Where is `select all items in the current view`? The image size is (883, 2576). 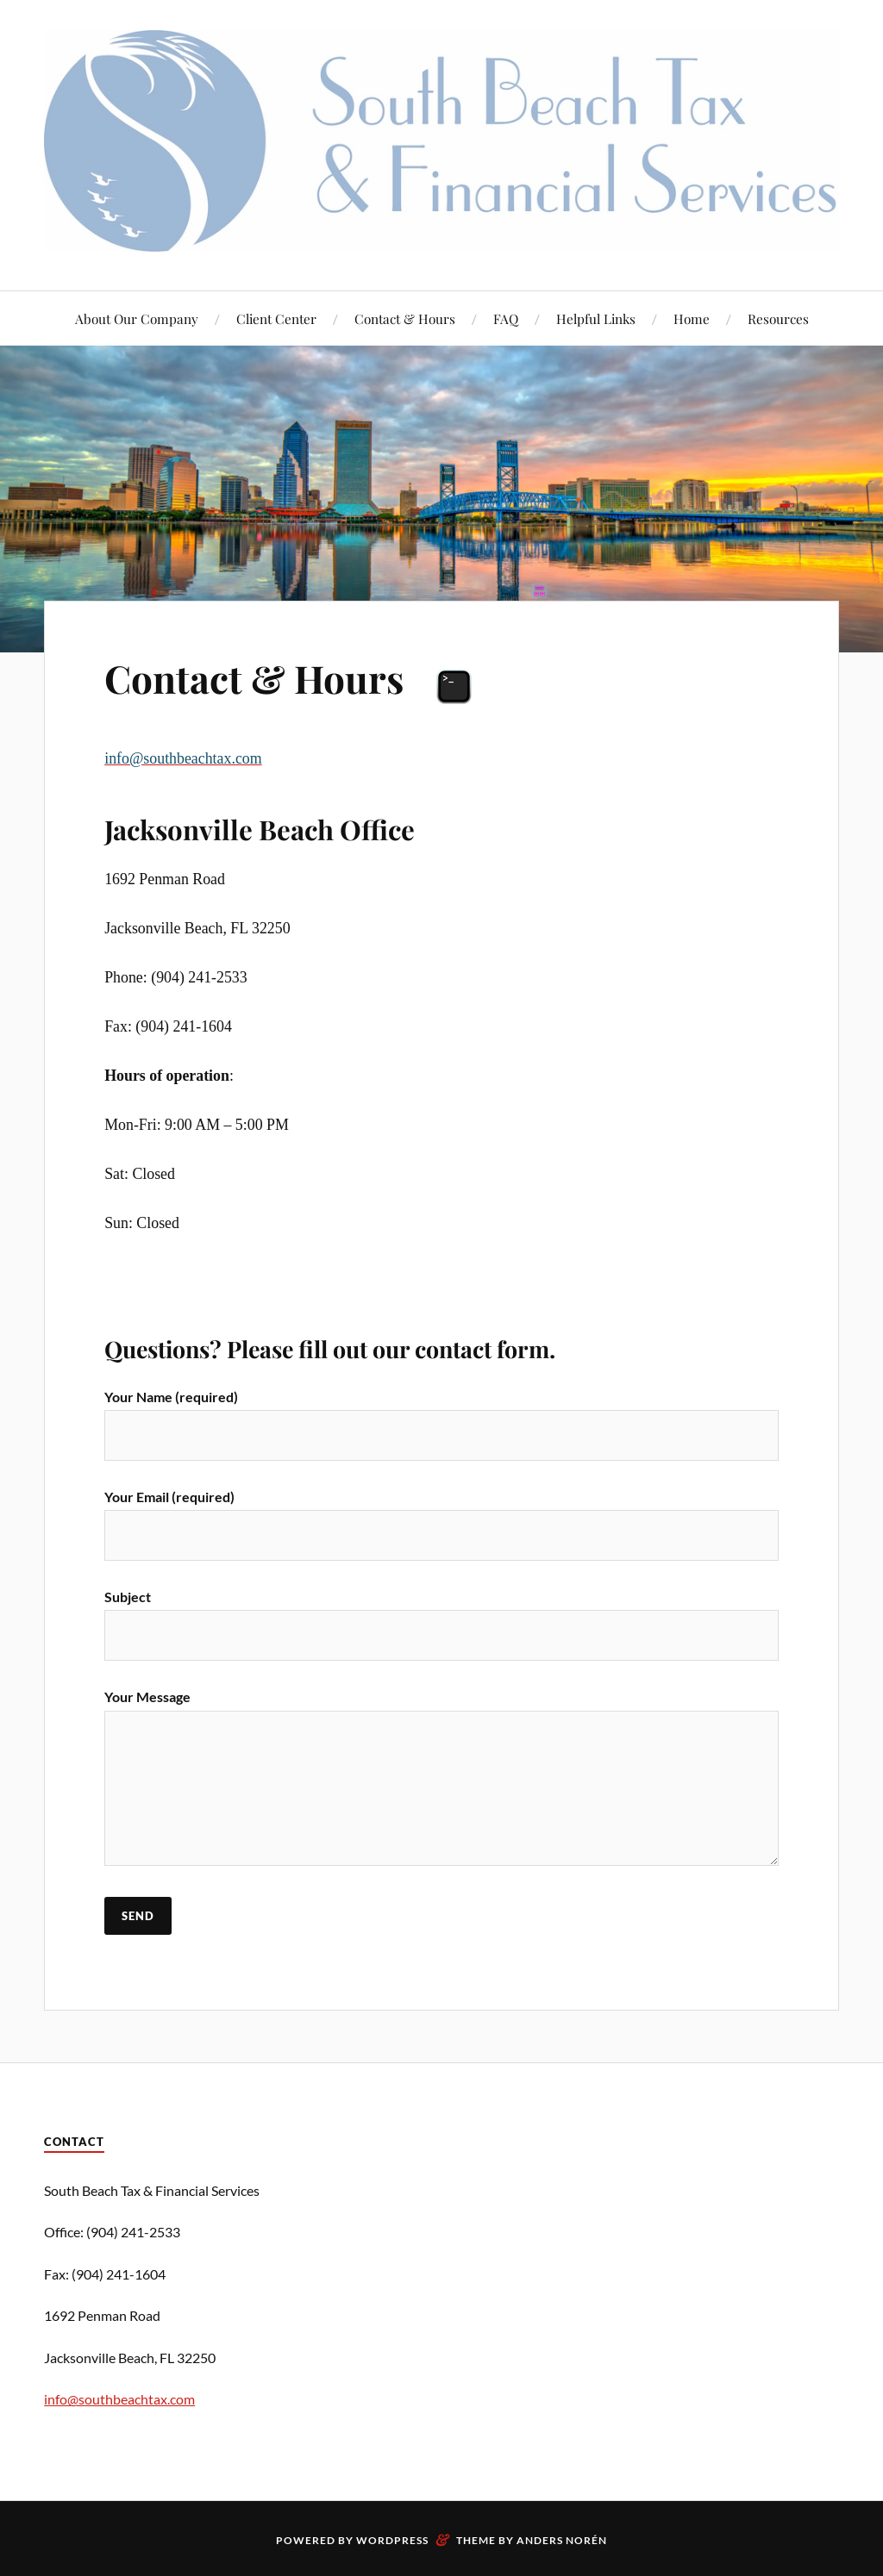 select all items in the current view is located at coordinates (539, 590).